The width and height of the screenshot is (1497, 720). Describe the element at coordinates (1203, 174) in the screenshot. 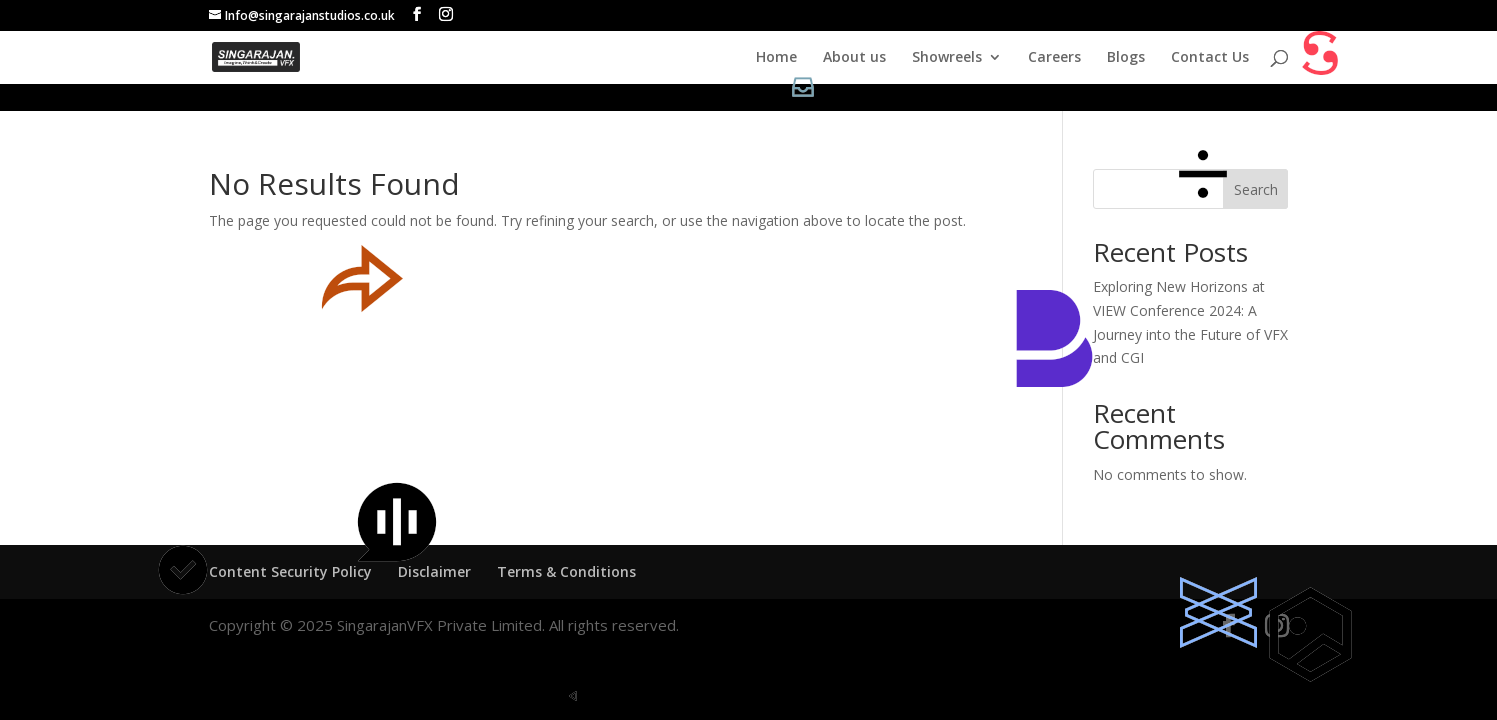

I see `perform division calculation` at that location.